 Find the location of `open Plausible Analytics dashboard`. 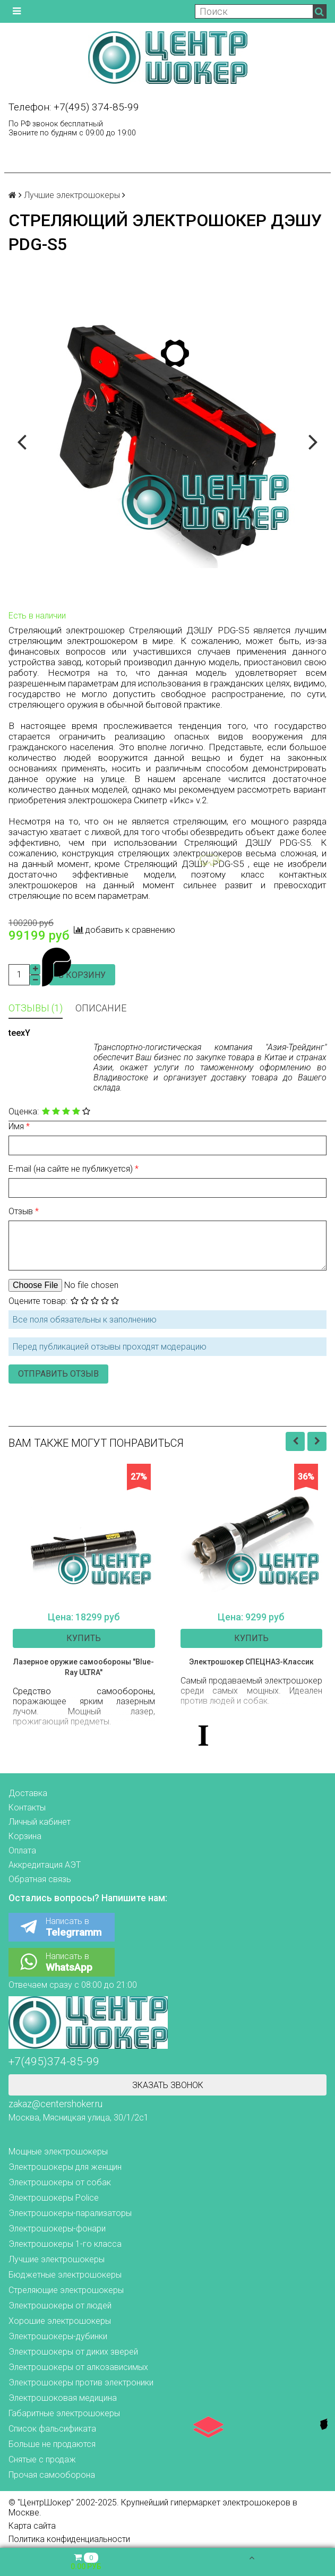

open Plausible Analytics dashboard is located at coordinates (56, 967).